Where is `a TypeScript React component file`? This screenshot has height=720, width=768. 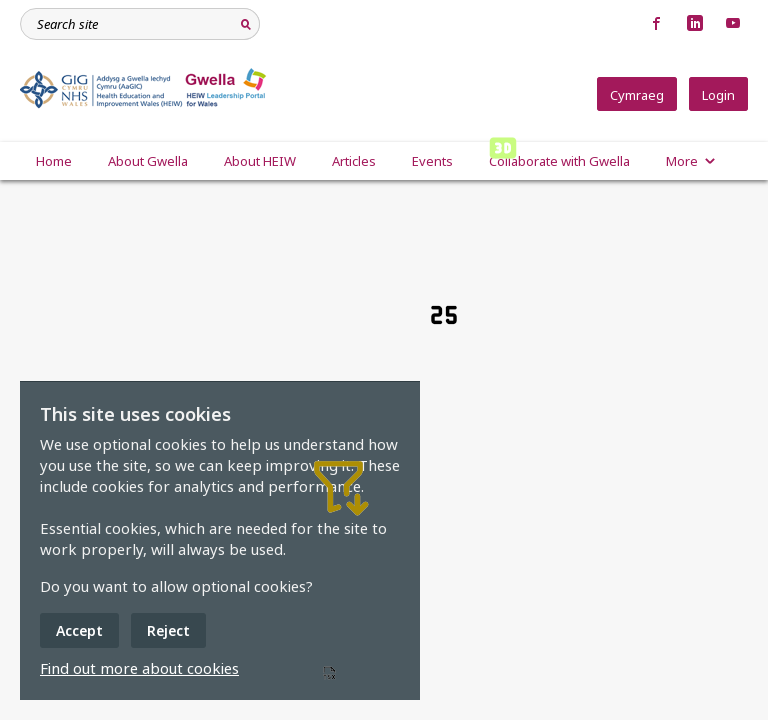
a TypeScript React component file is located at coordinates (329, 673).